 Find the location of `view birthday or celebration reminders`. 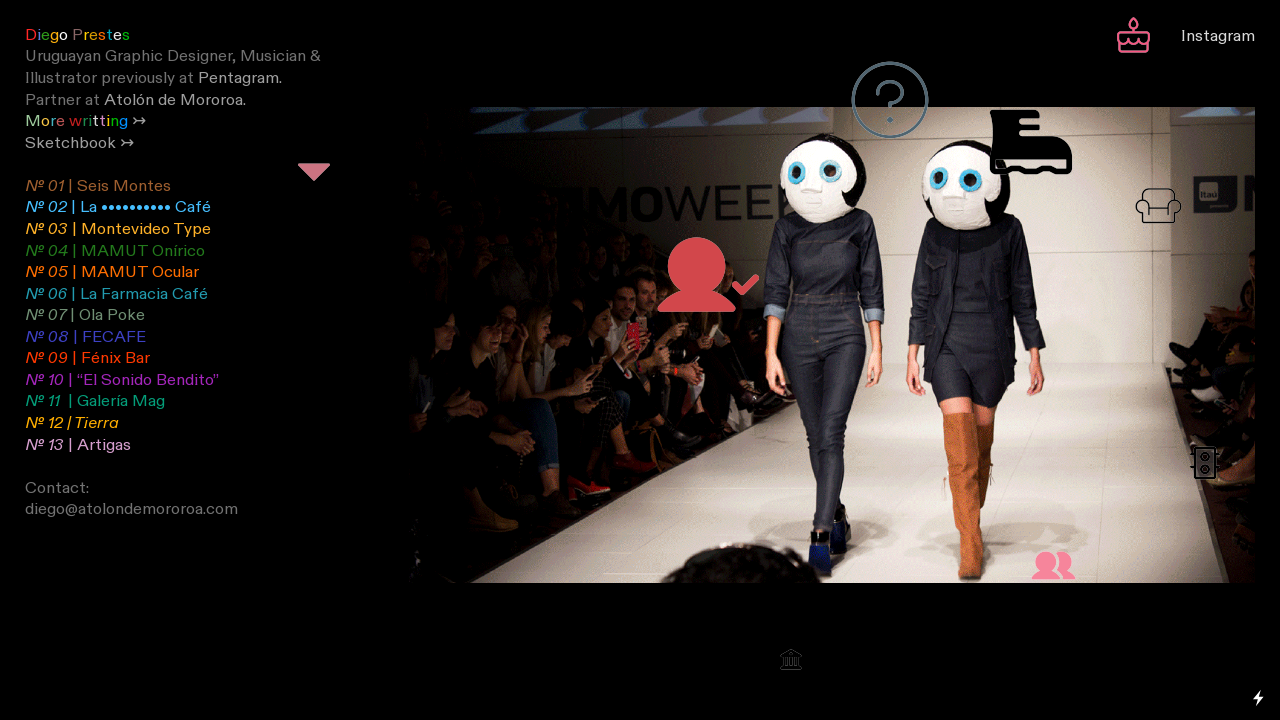

view birthday or celebration reminders is located at coordinates (1133, 37).